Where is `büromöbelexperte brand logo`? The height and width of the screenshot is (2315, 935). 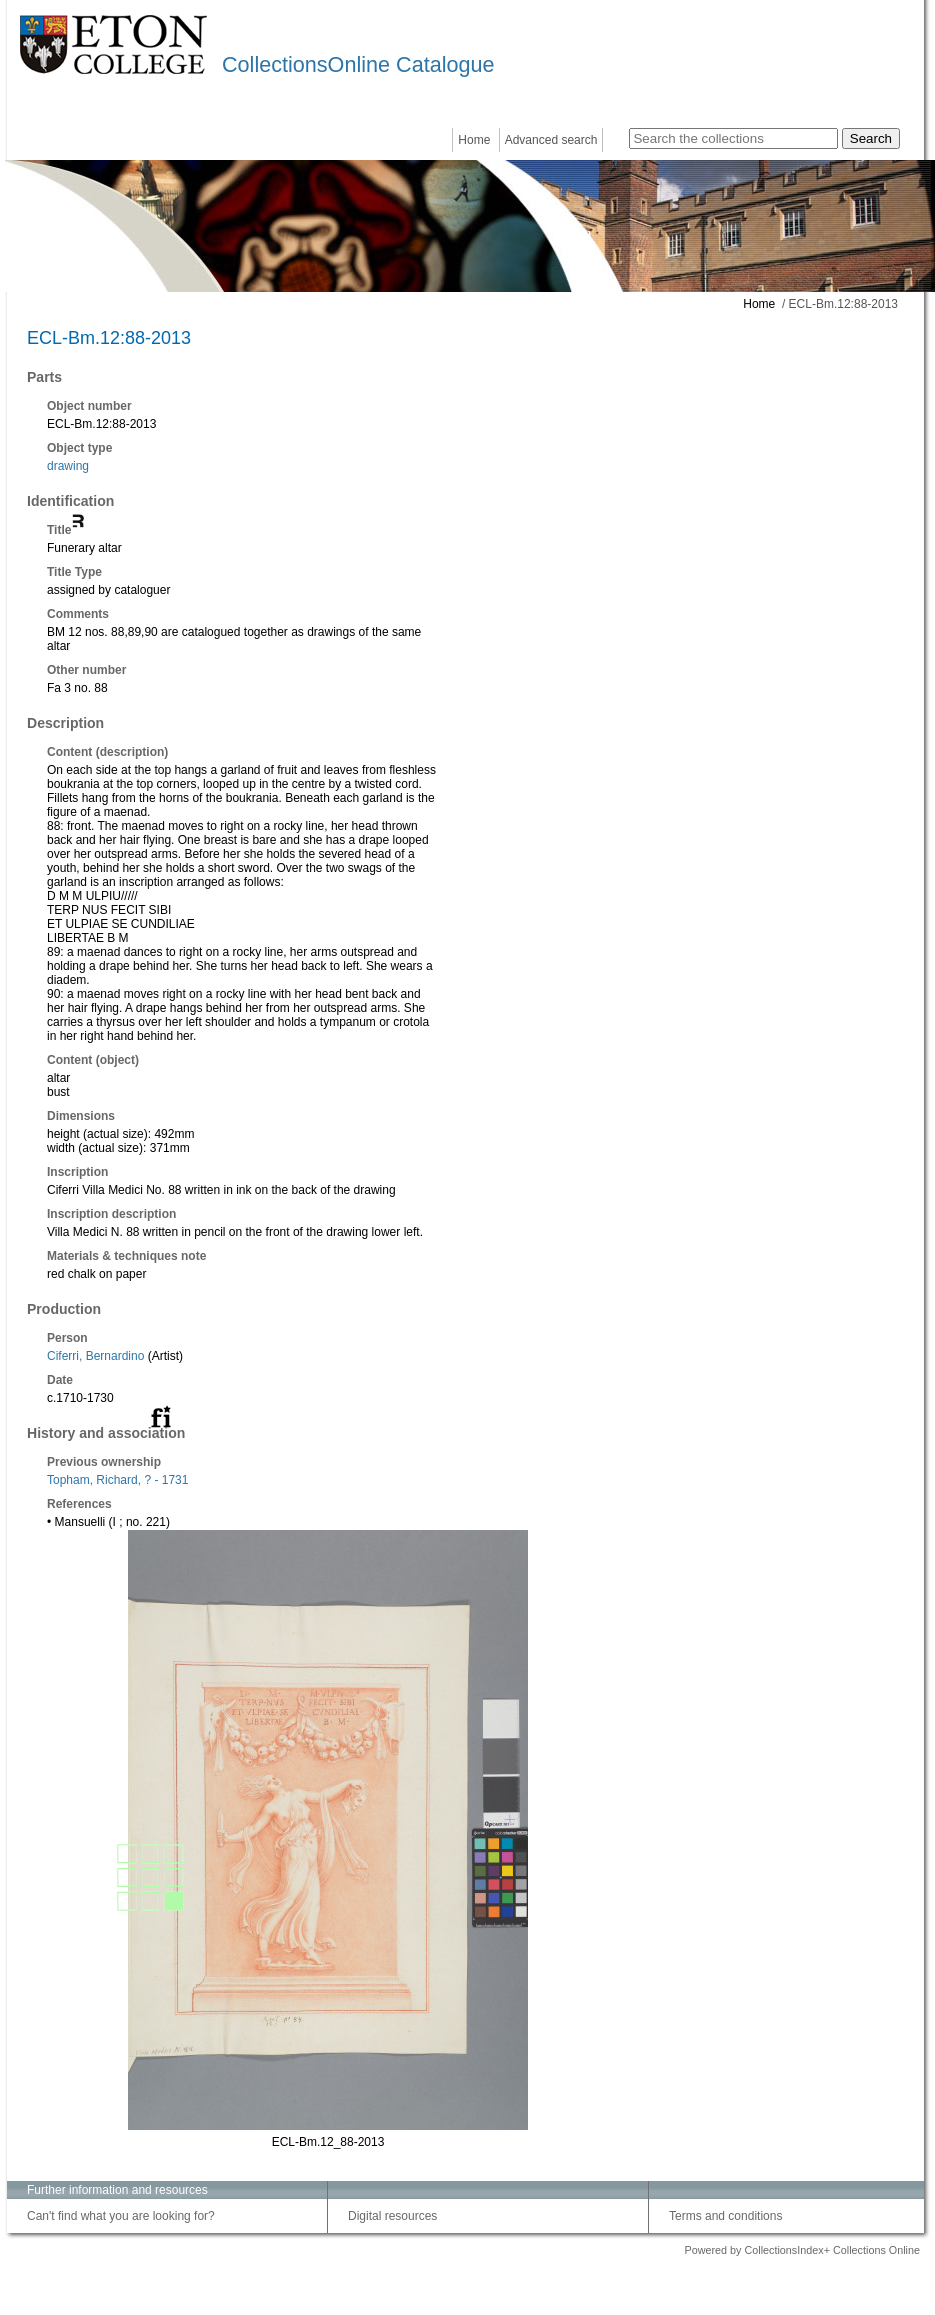
büromöbelexperte brand logo is located at coordinates (150, 1877).